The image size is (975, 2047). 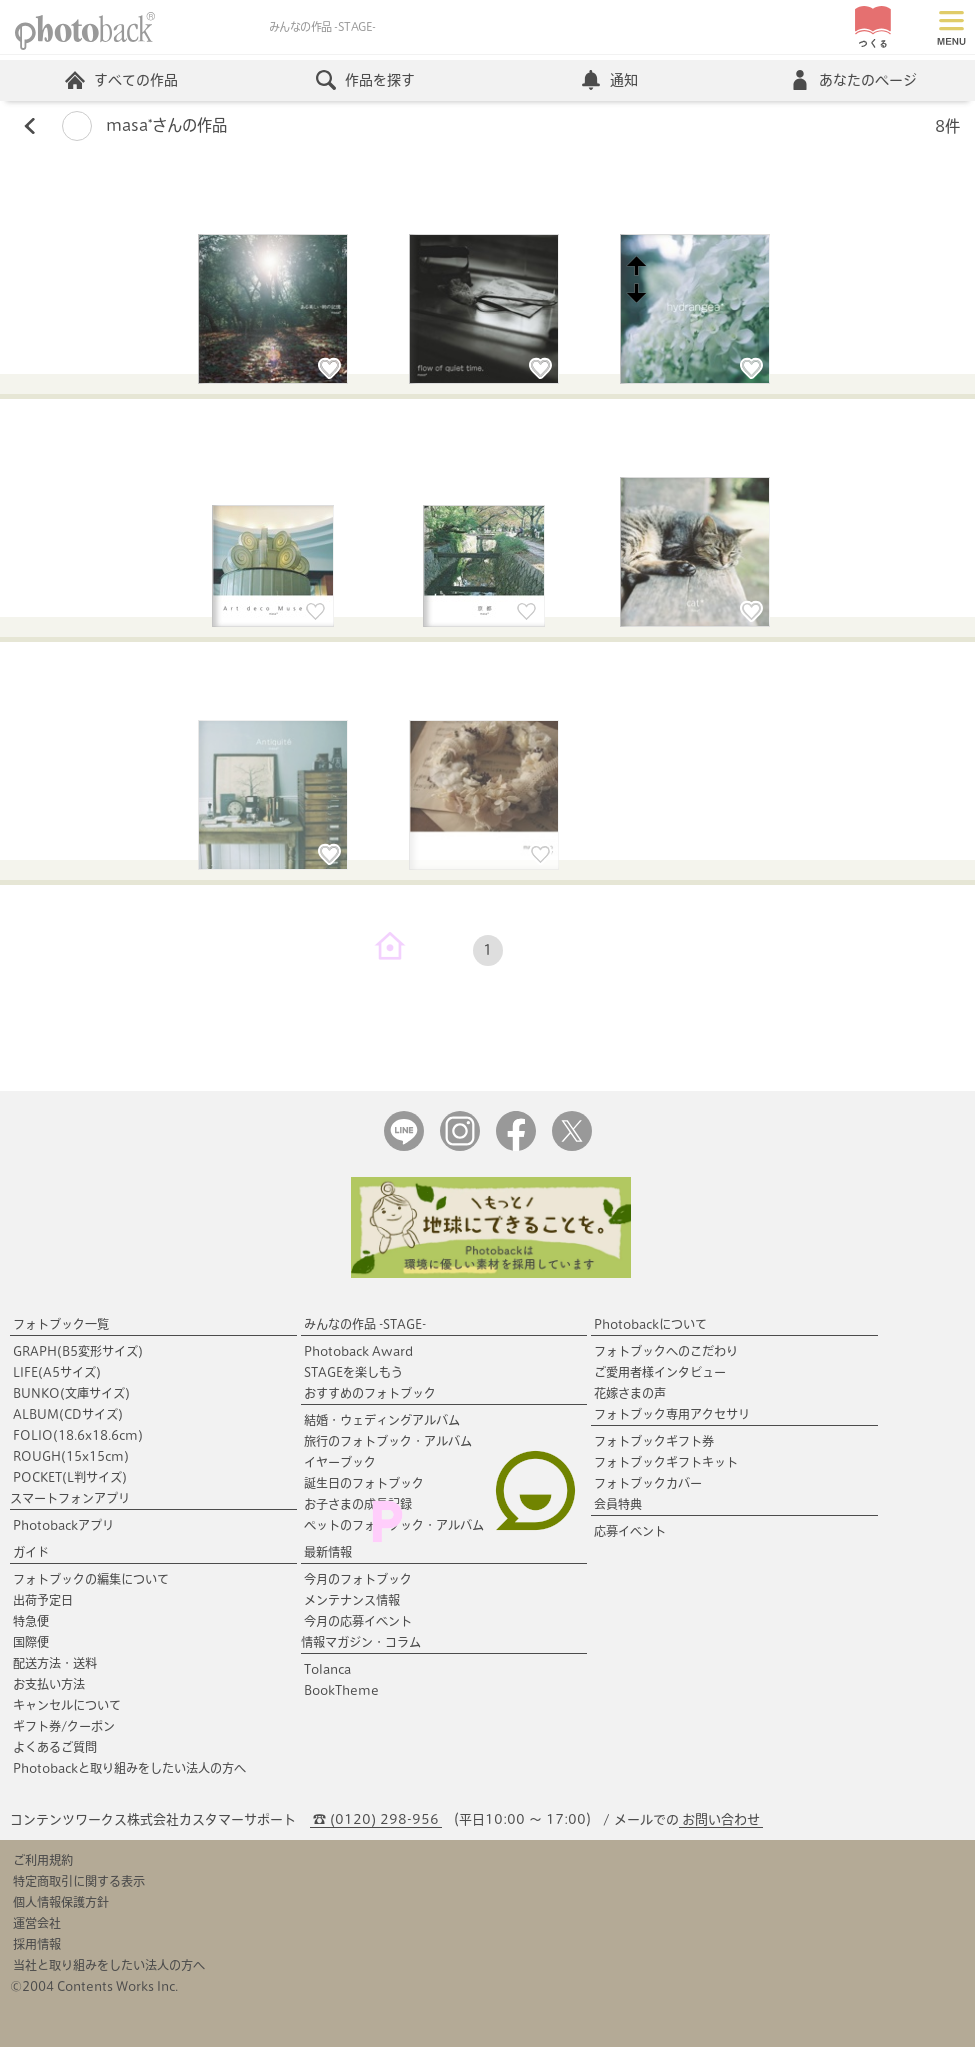 I want to click on expand content vertically, so click(x=636, y=279).